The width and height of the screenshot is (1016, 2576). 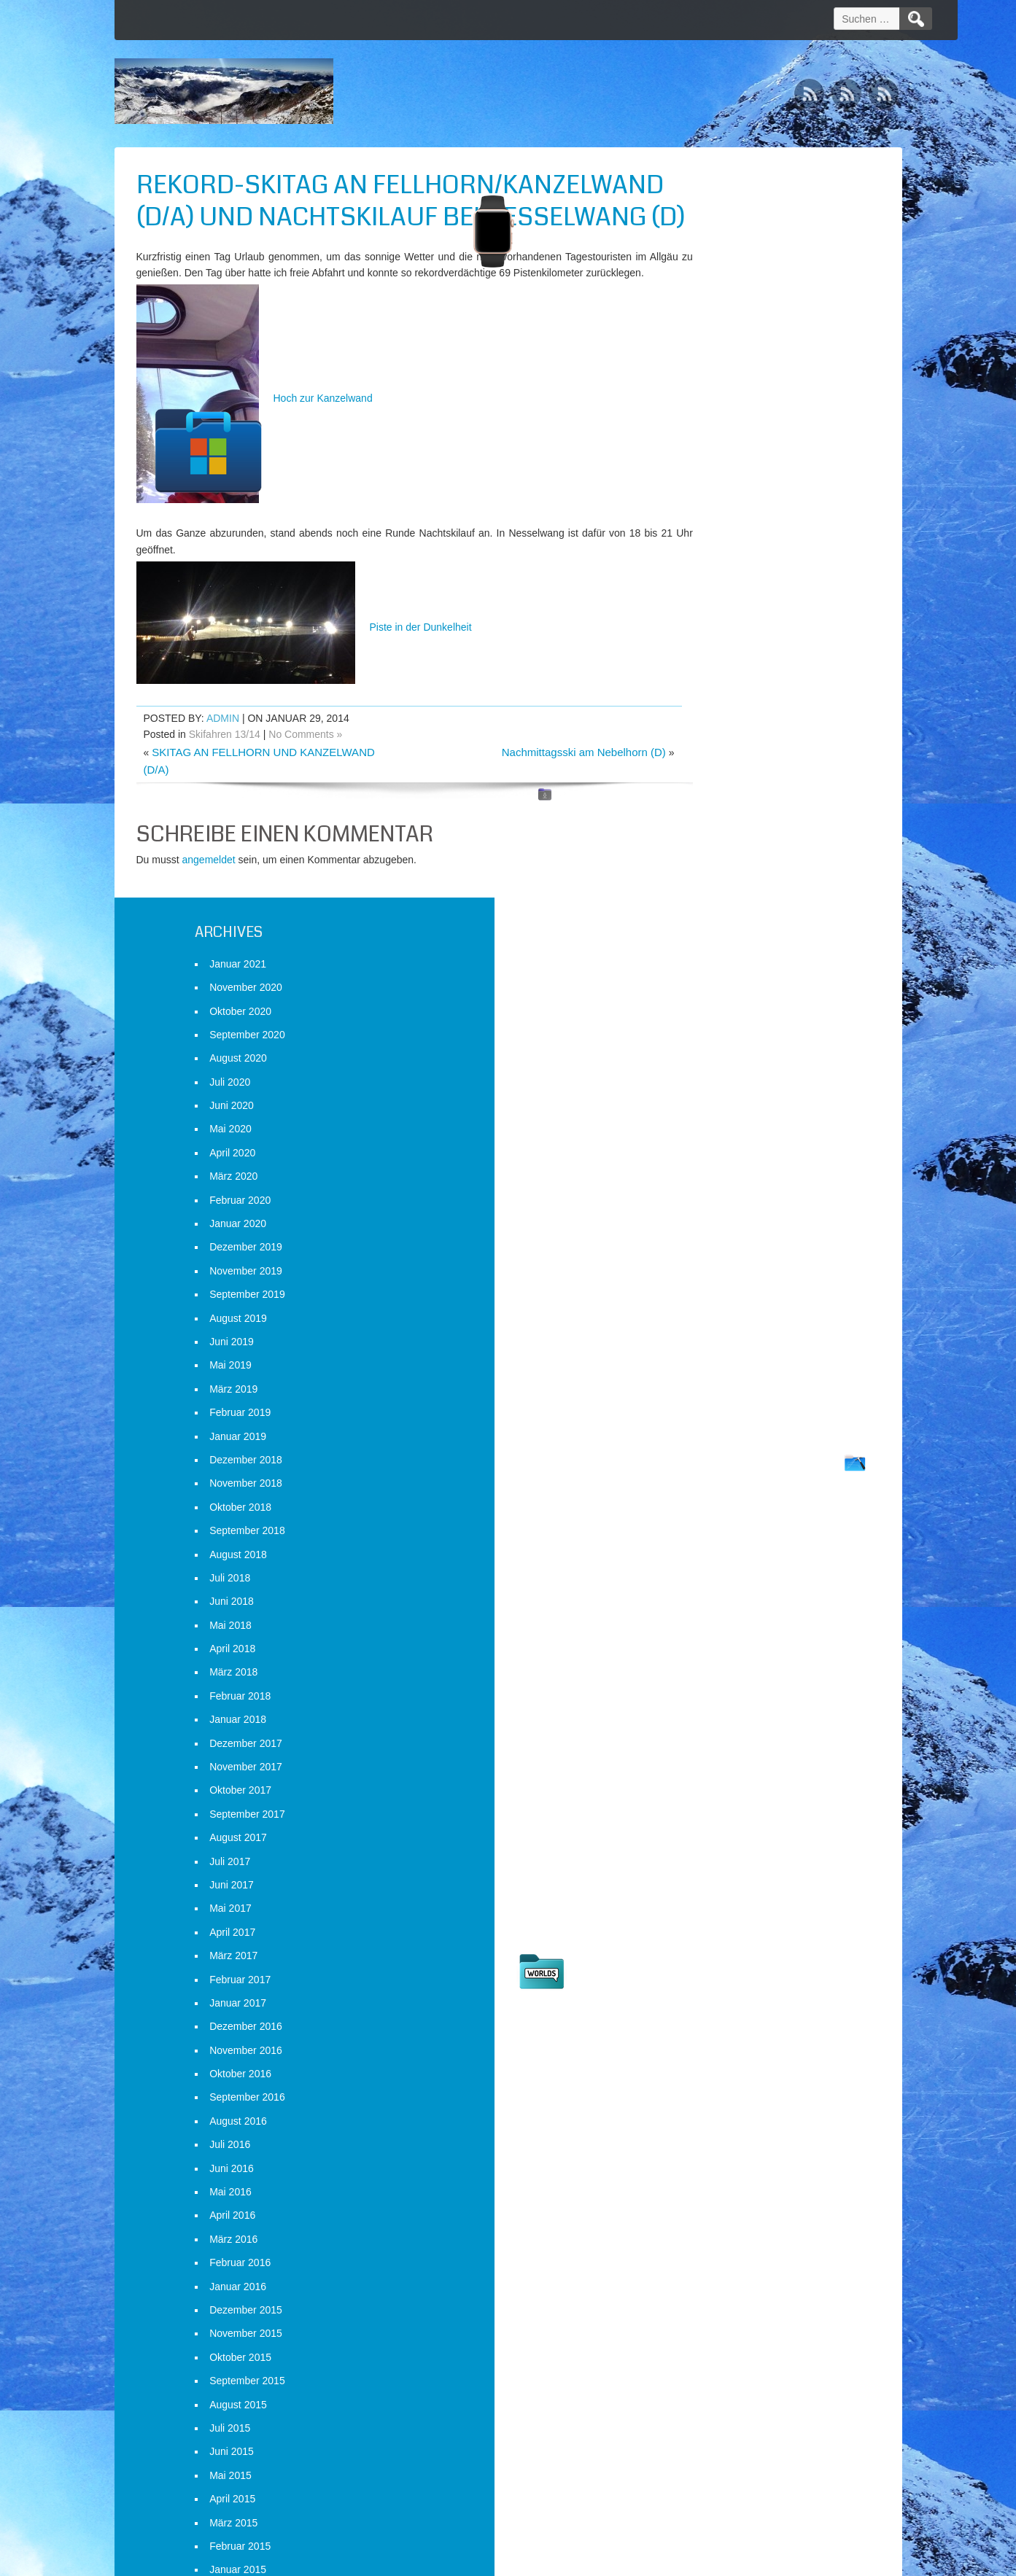 What do you see at coordinates (855, 1463) in the screenshot?
I see `open xcode projects folder` at bounding box center [855, 1463].